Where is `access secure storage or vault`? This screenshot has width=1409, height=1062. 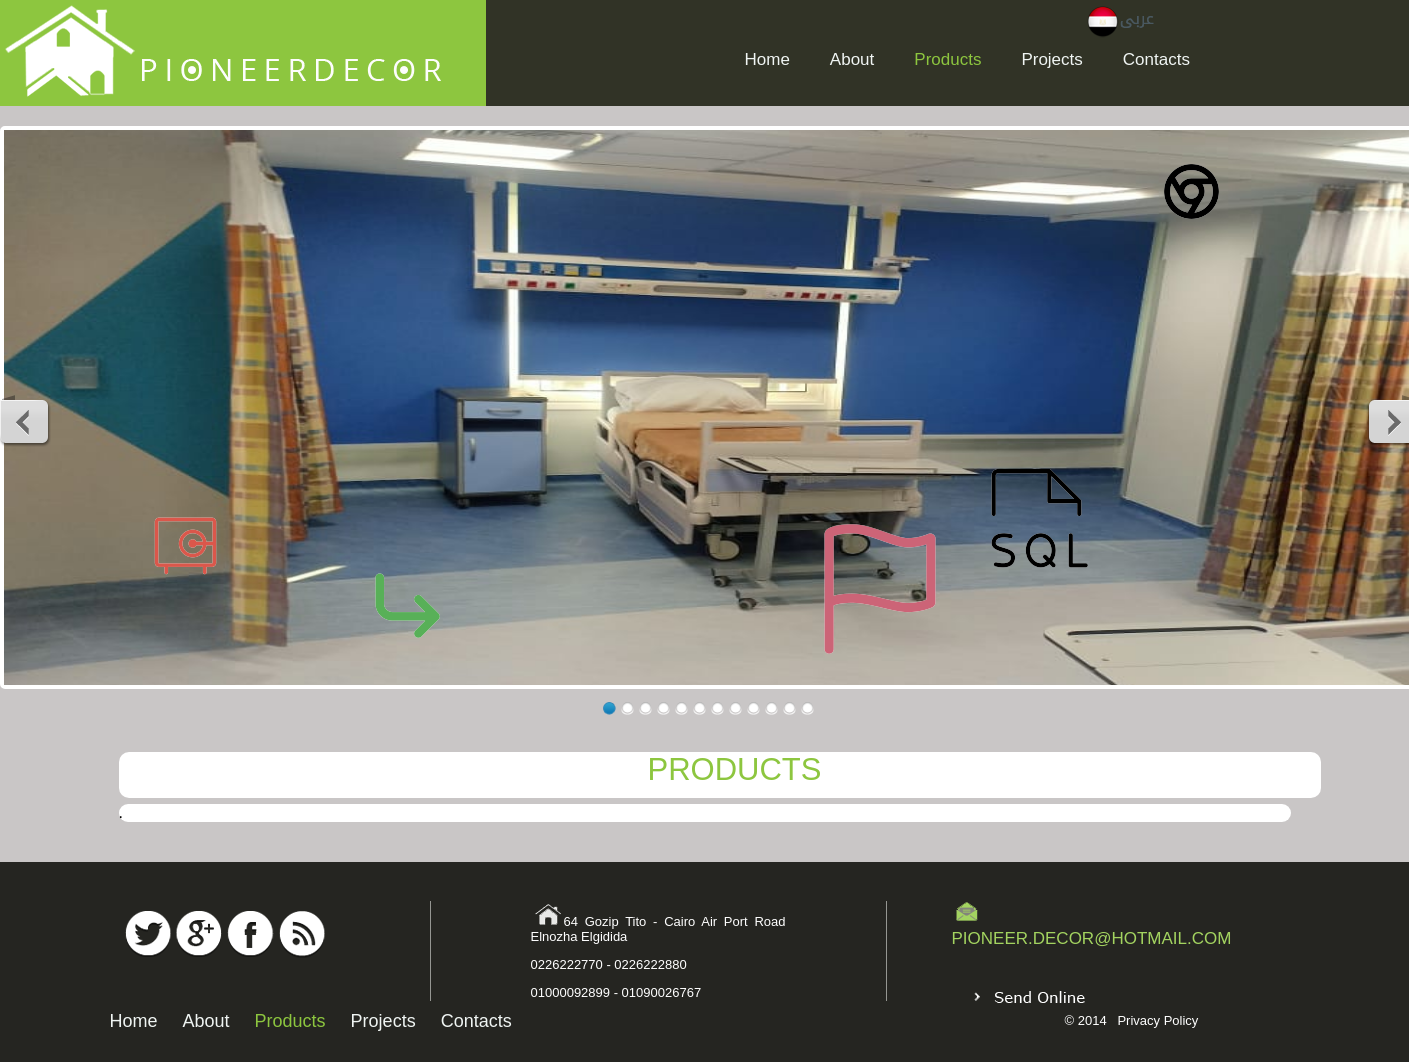
access secure storage or vault is located at coordinates (185, 543).